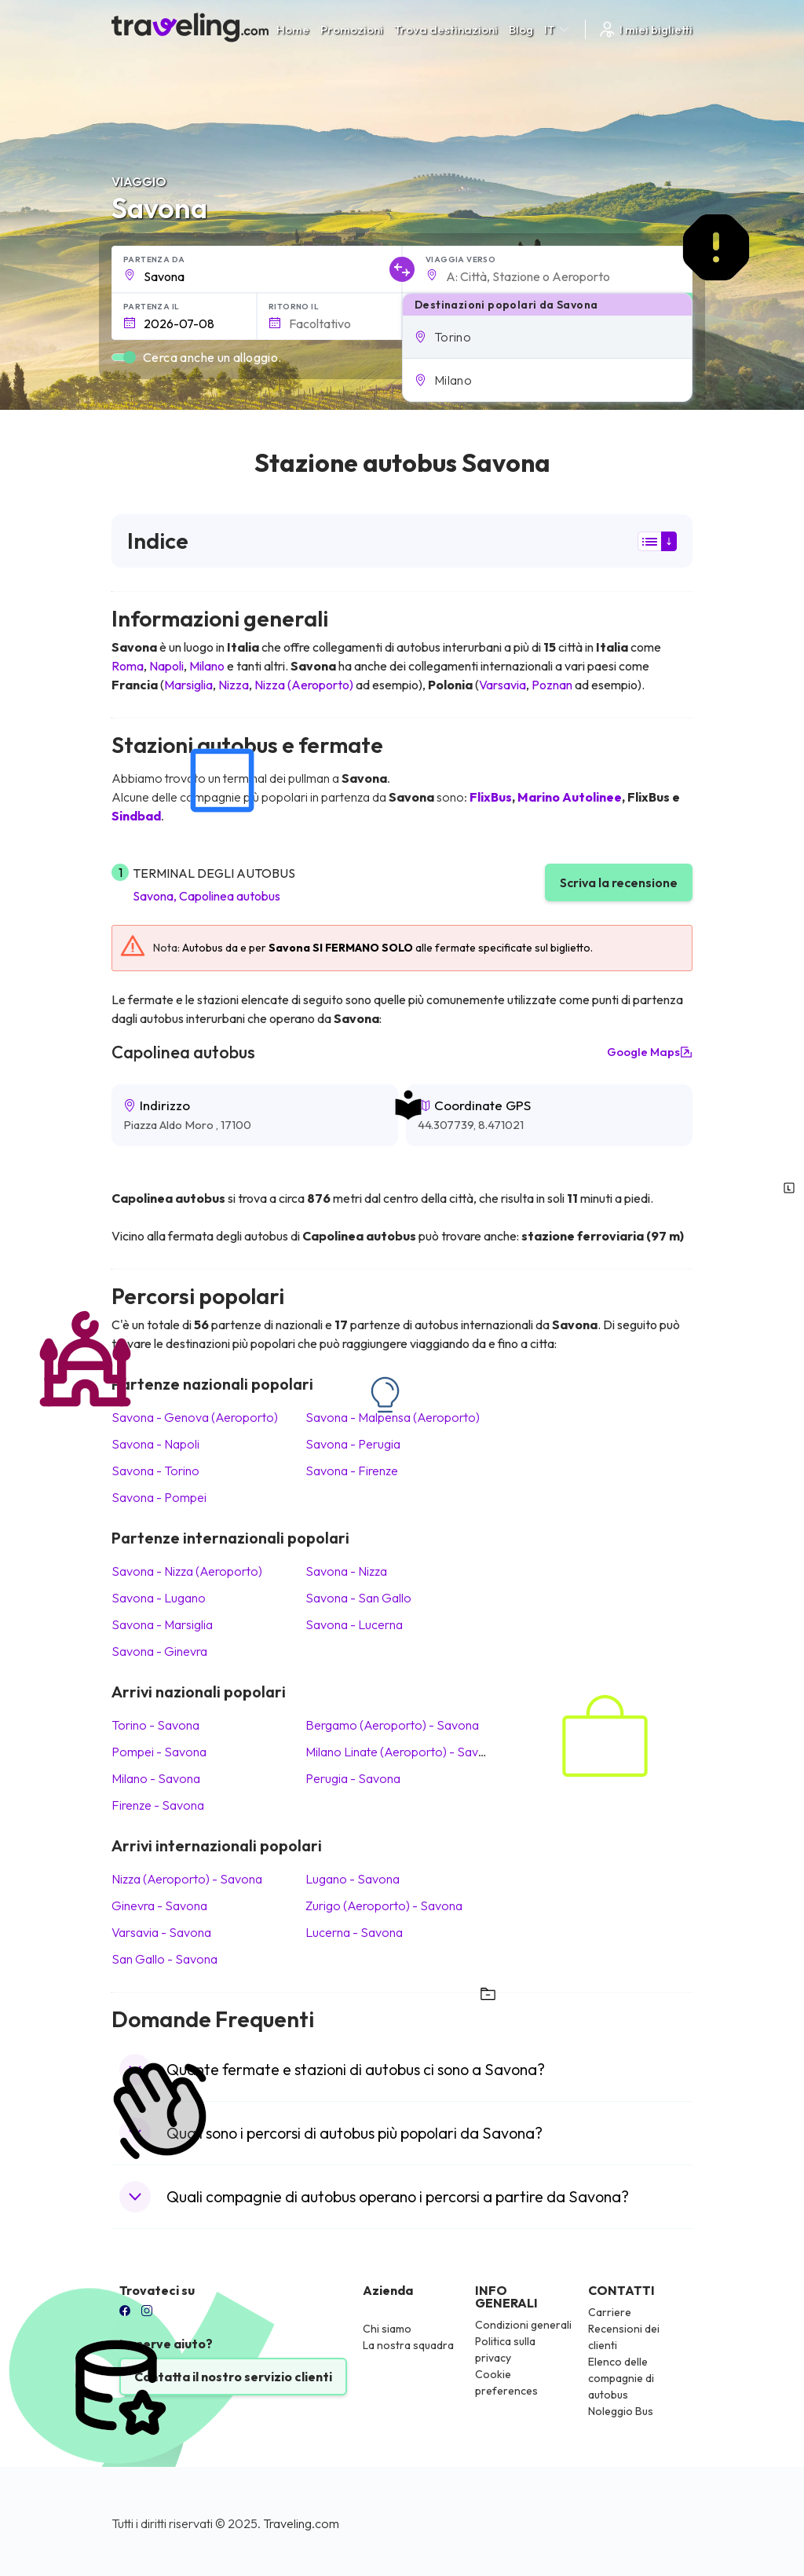  I want to click on stop or halt media playback, so click(222, 780).